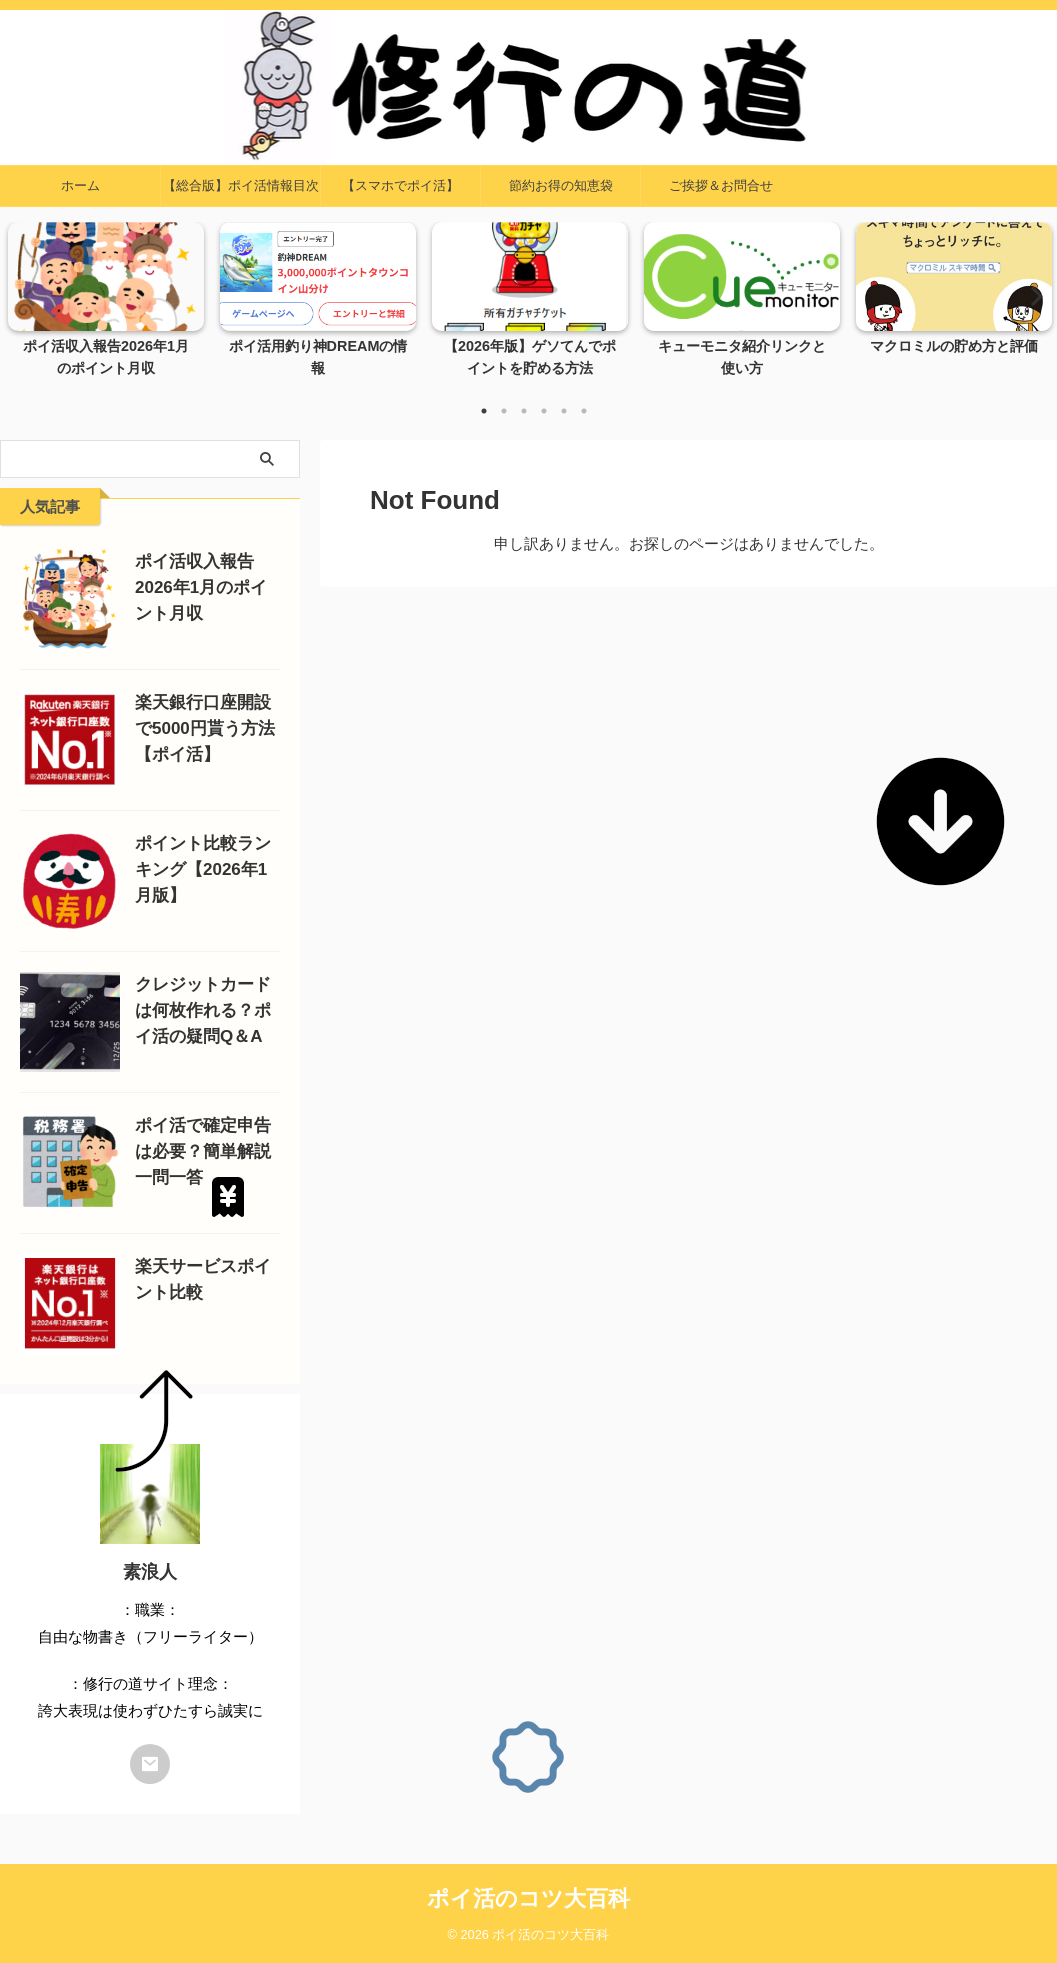 This screenshot has width=1057, height=1963. I want to click on go back and up in navigation, so click(154, 1421).